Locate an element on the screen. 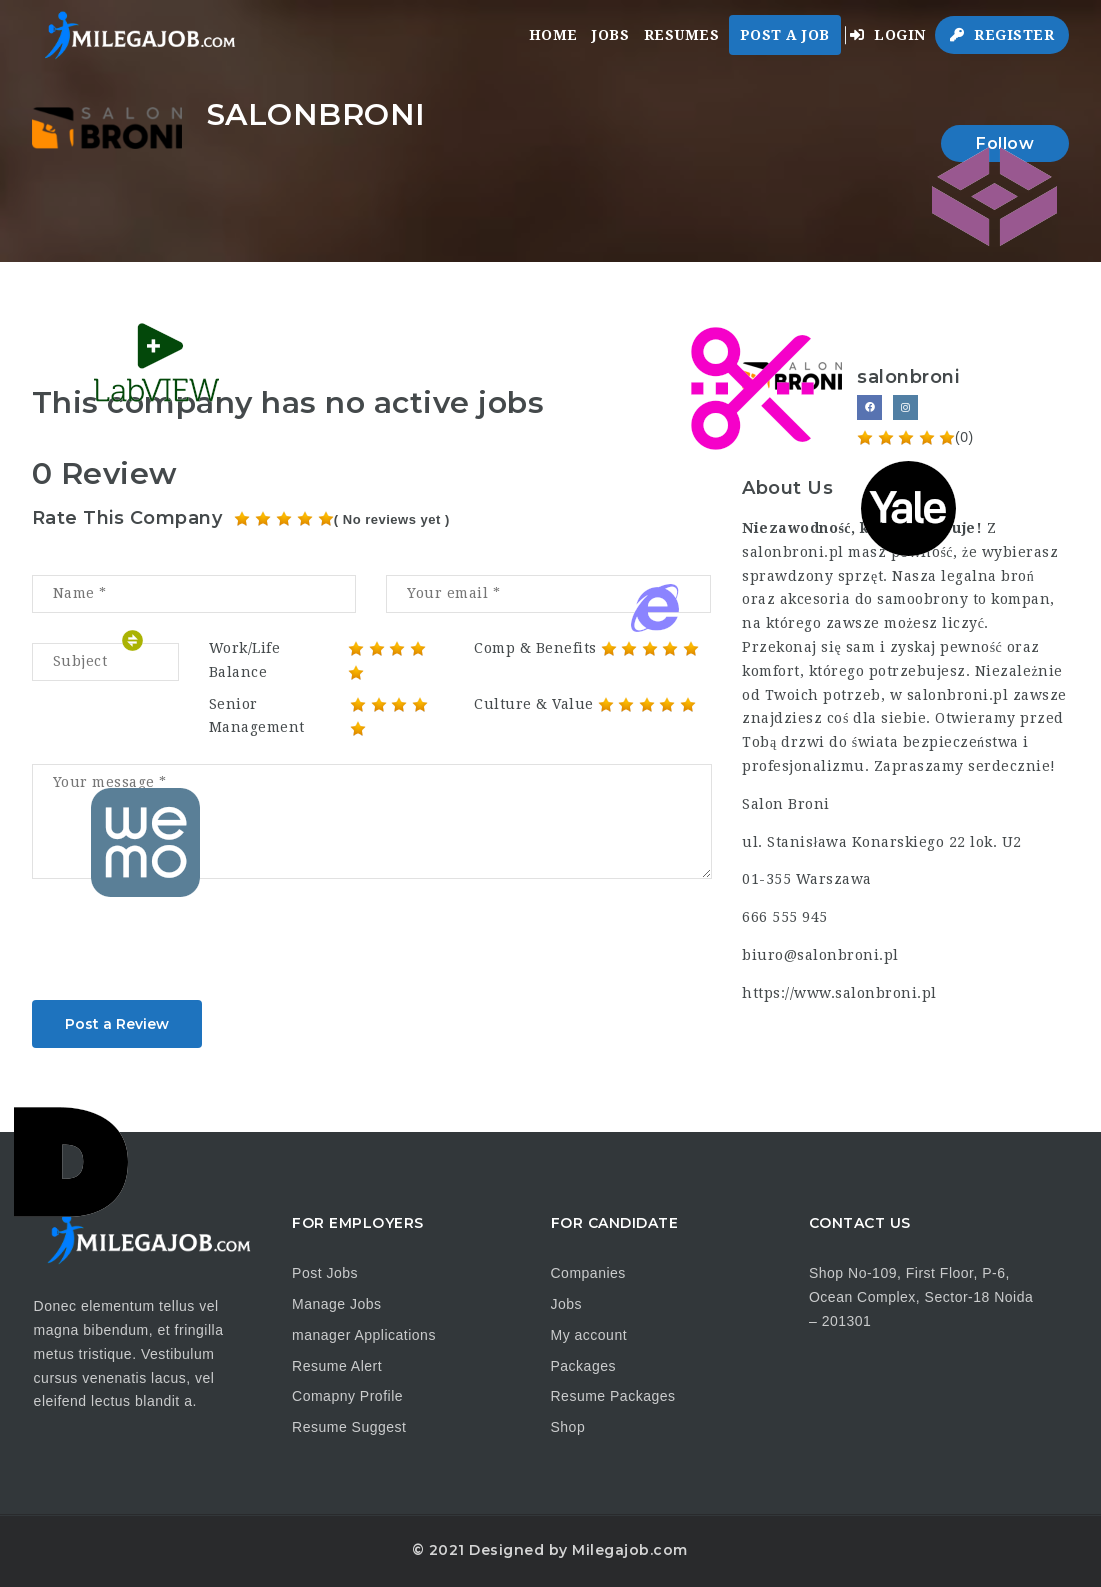  cut selected content to clipboard is located at coordinates (752, 388).